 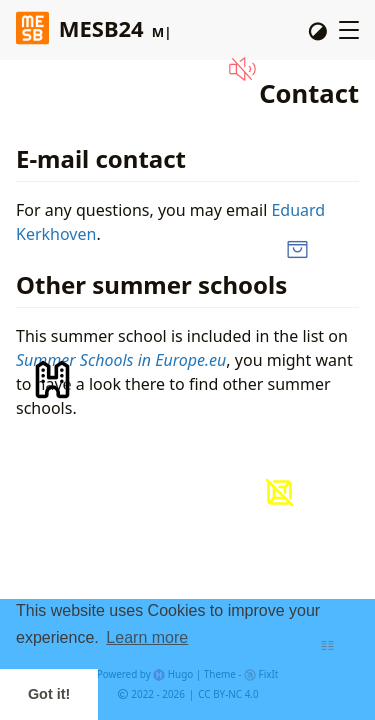 I want to click on switch to multi-column text layout, so click(x=327, y=645).